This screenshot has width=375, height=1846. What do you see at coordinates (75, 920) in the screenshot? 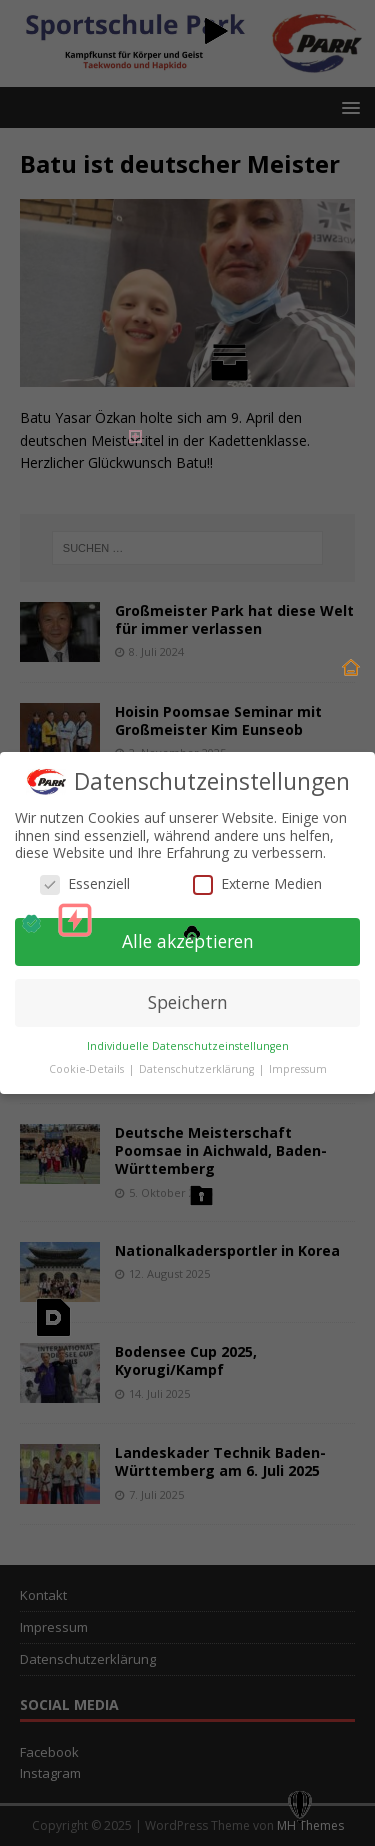
I see `locate nearby AED (automated external defibrillator)` at bounding box center [75, 920].